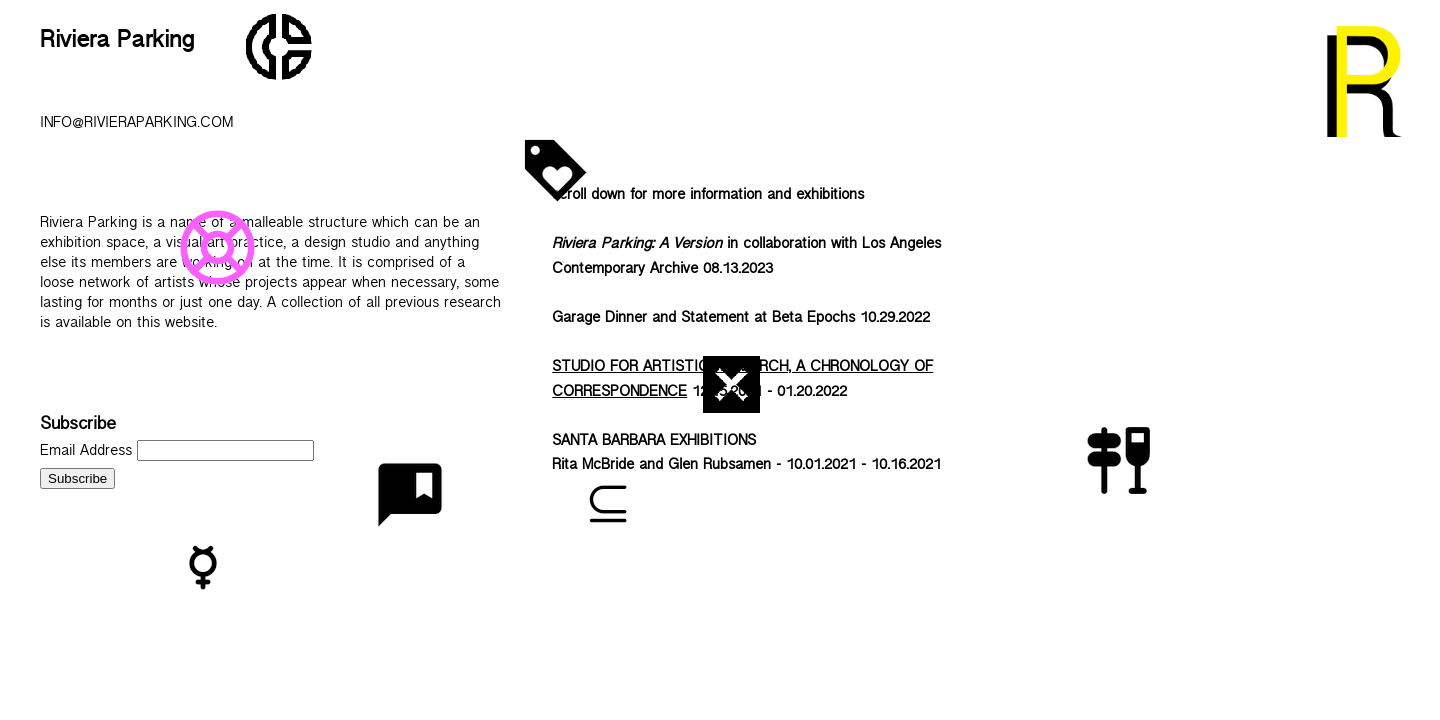  I want to click on indicates mercury as a planetary or astrological symbol, so click(203, 567).